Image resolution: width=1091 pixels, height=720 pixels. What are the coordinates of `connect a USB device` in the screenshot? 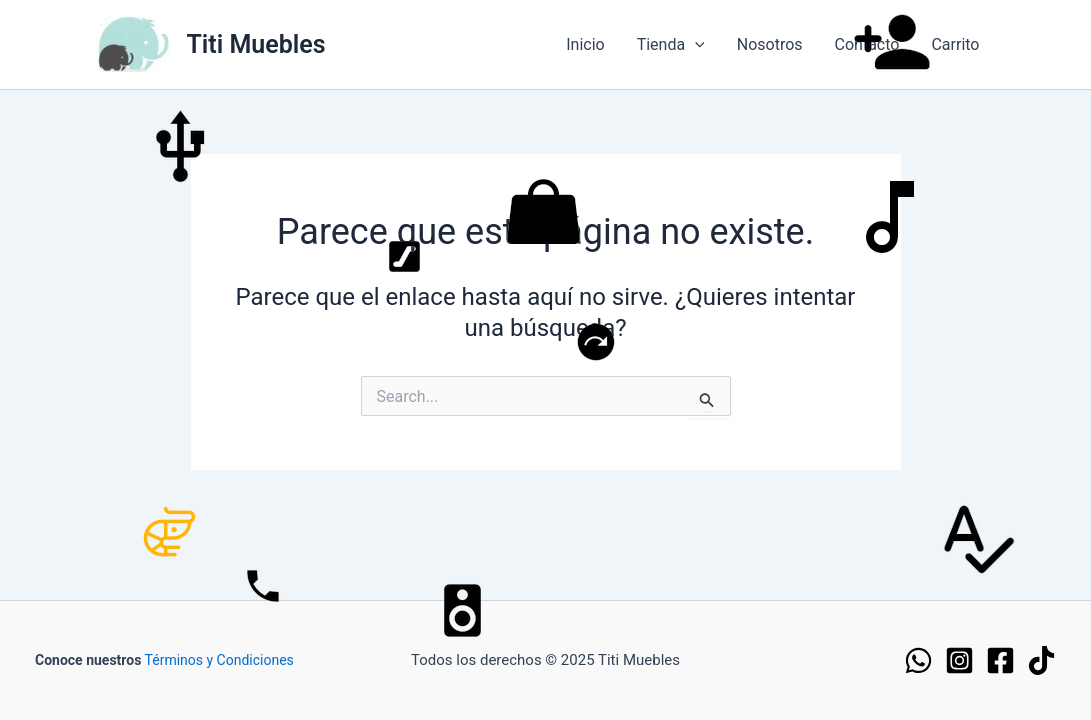 It's located at (180, 147).